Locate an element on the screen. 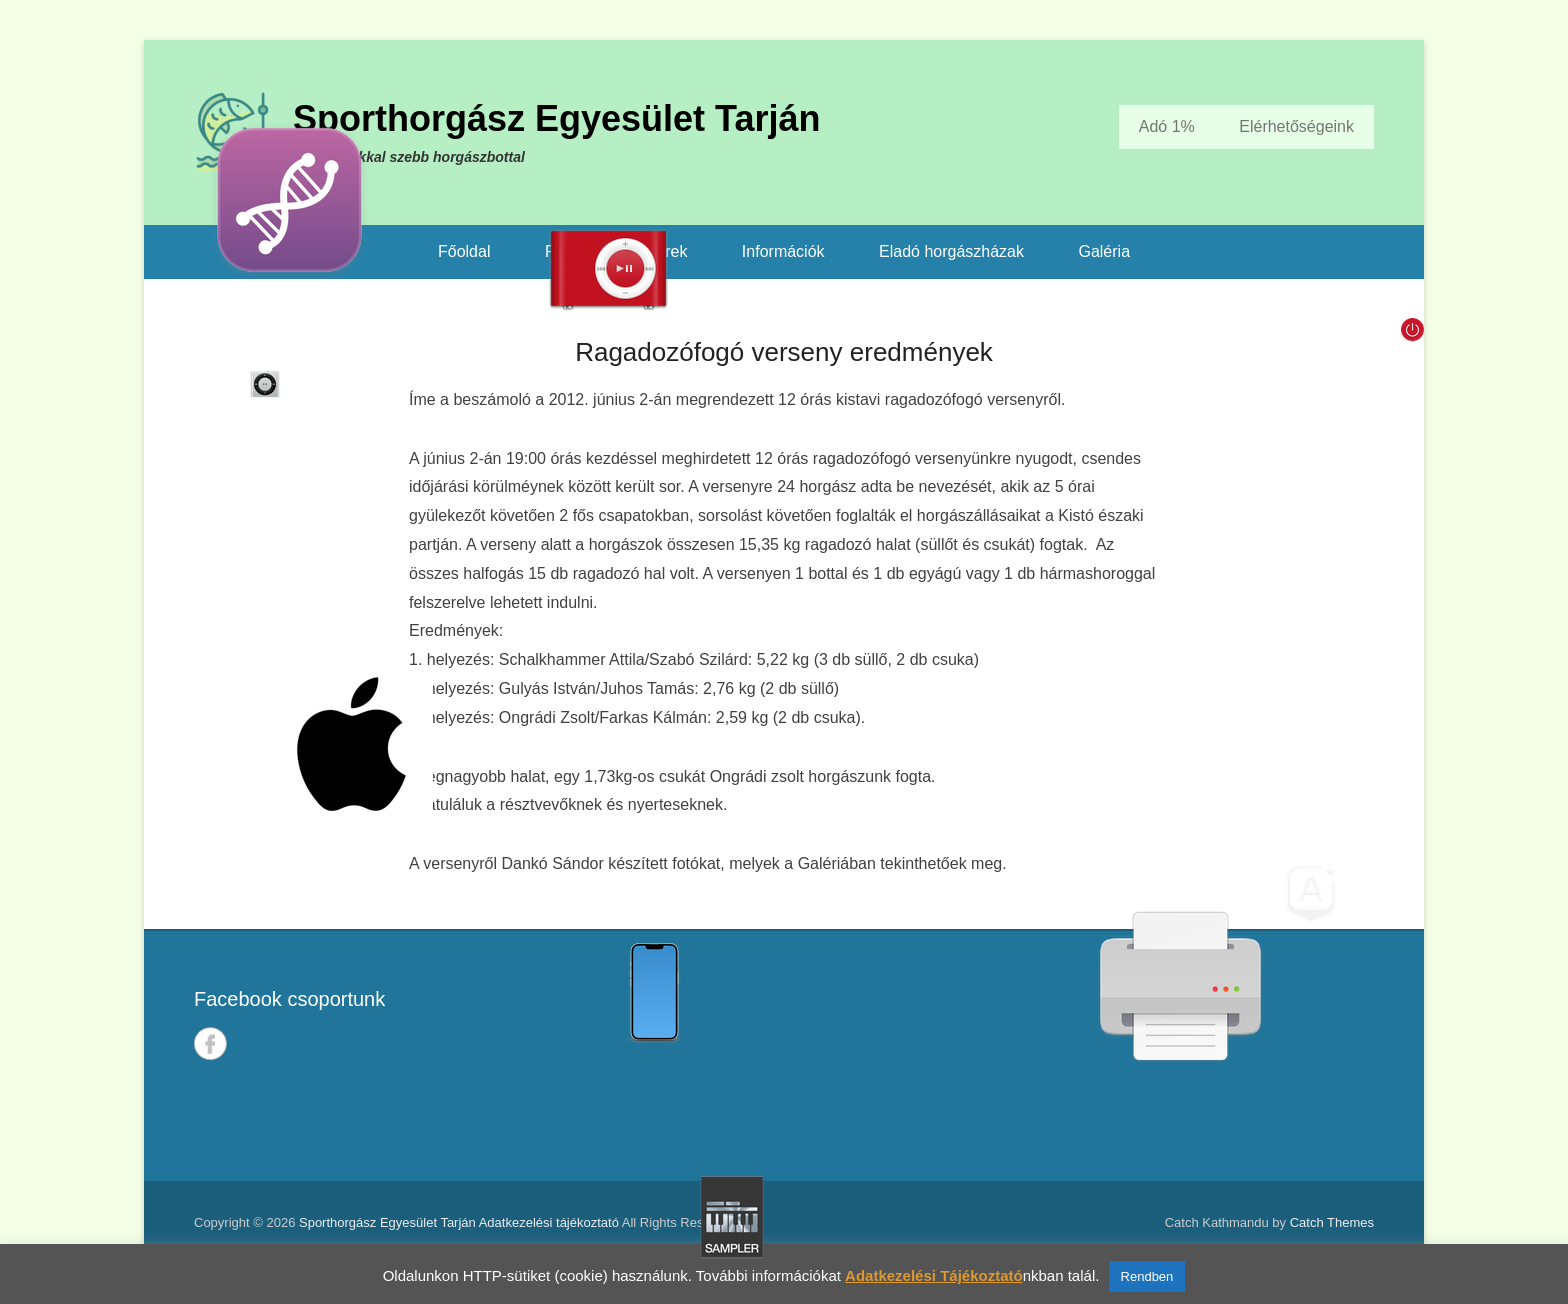  iPod shuffle device icon is located at coordinates (265, 384).